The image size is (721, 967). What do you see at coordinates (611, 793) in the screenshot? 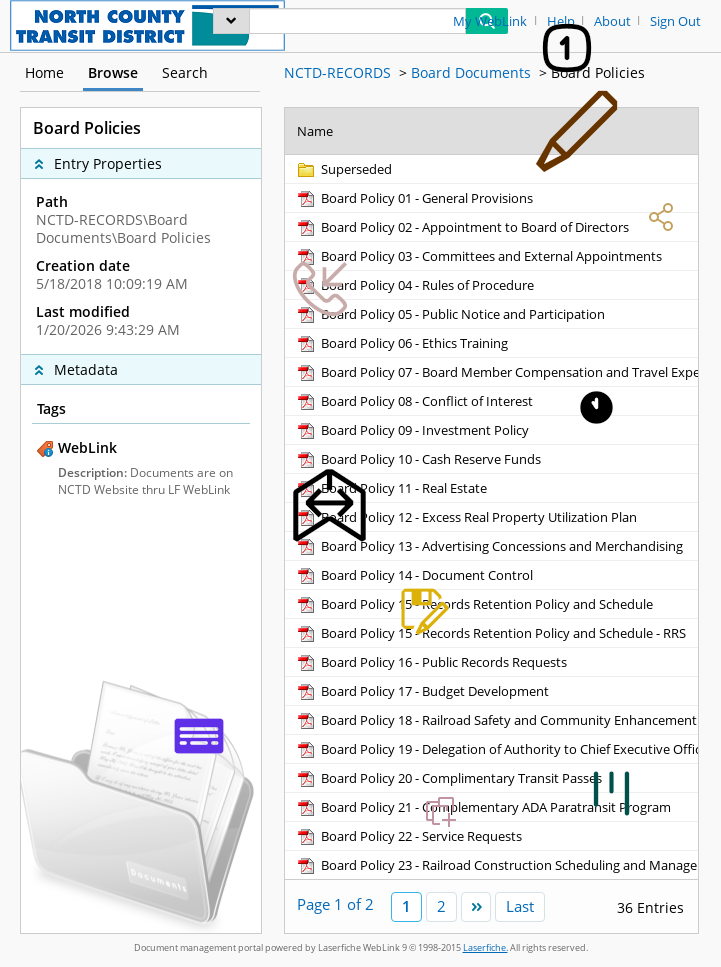
I see `open kanban board view` at bounding box center [611, 793].